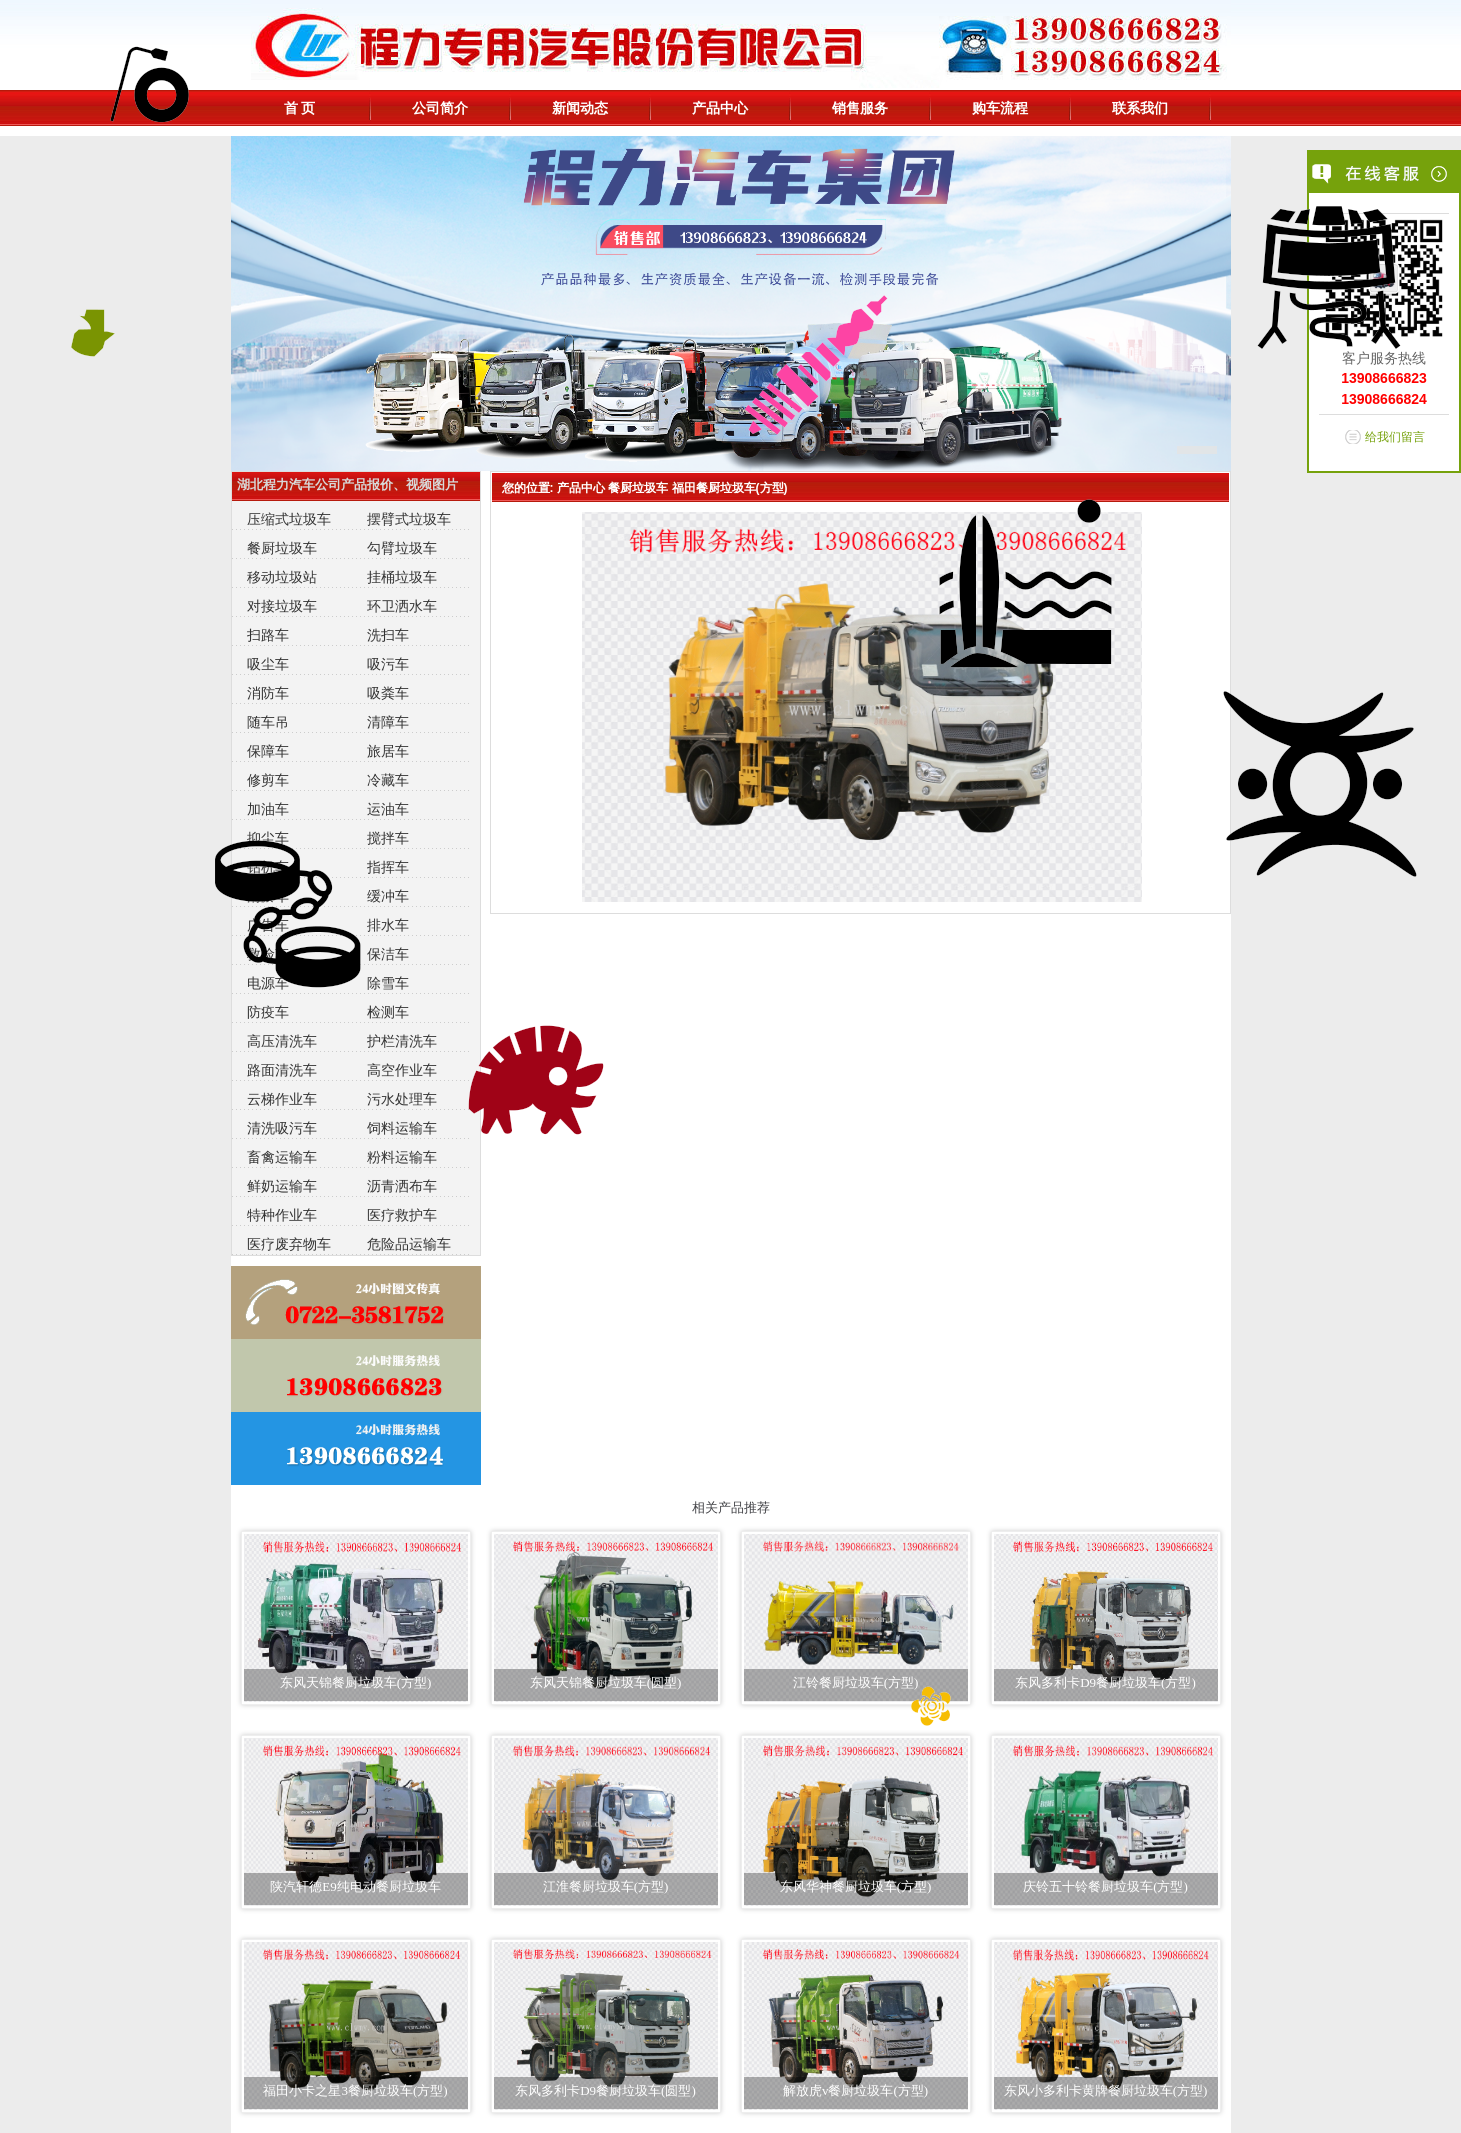  What do you see at coordinates (1025, 580) in the screenshot?
I see `access surfing or water sports activities` at bounding box center [1025, 580].